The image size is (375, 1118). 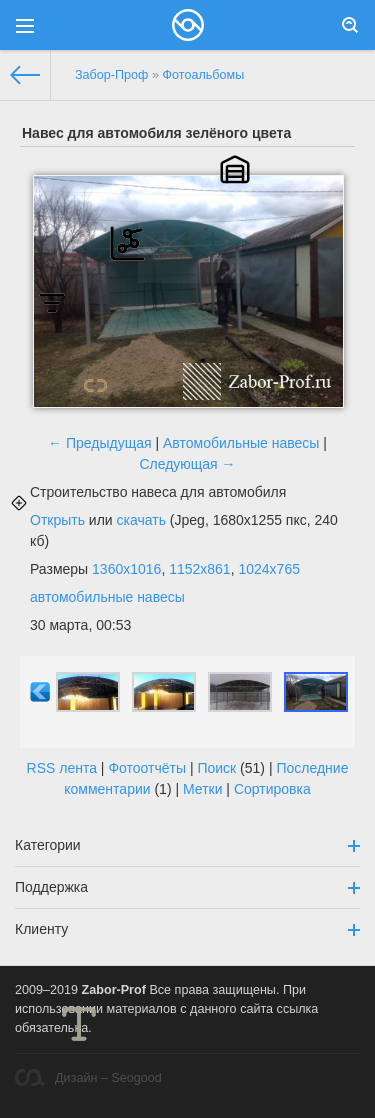 What do you see at coordinates (79, 1024) in the screenshot?
I see `access text formatting options` at bounding box center [79, 1024].